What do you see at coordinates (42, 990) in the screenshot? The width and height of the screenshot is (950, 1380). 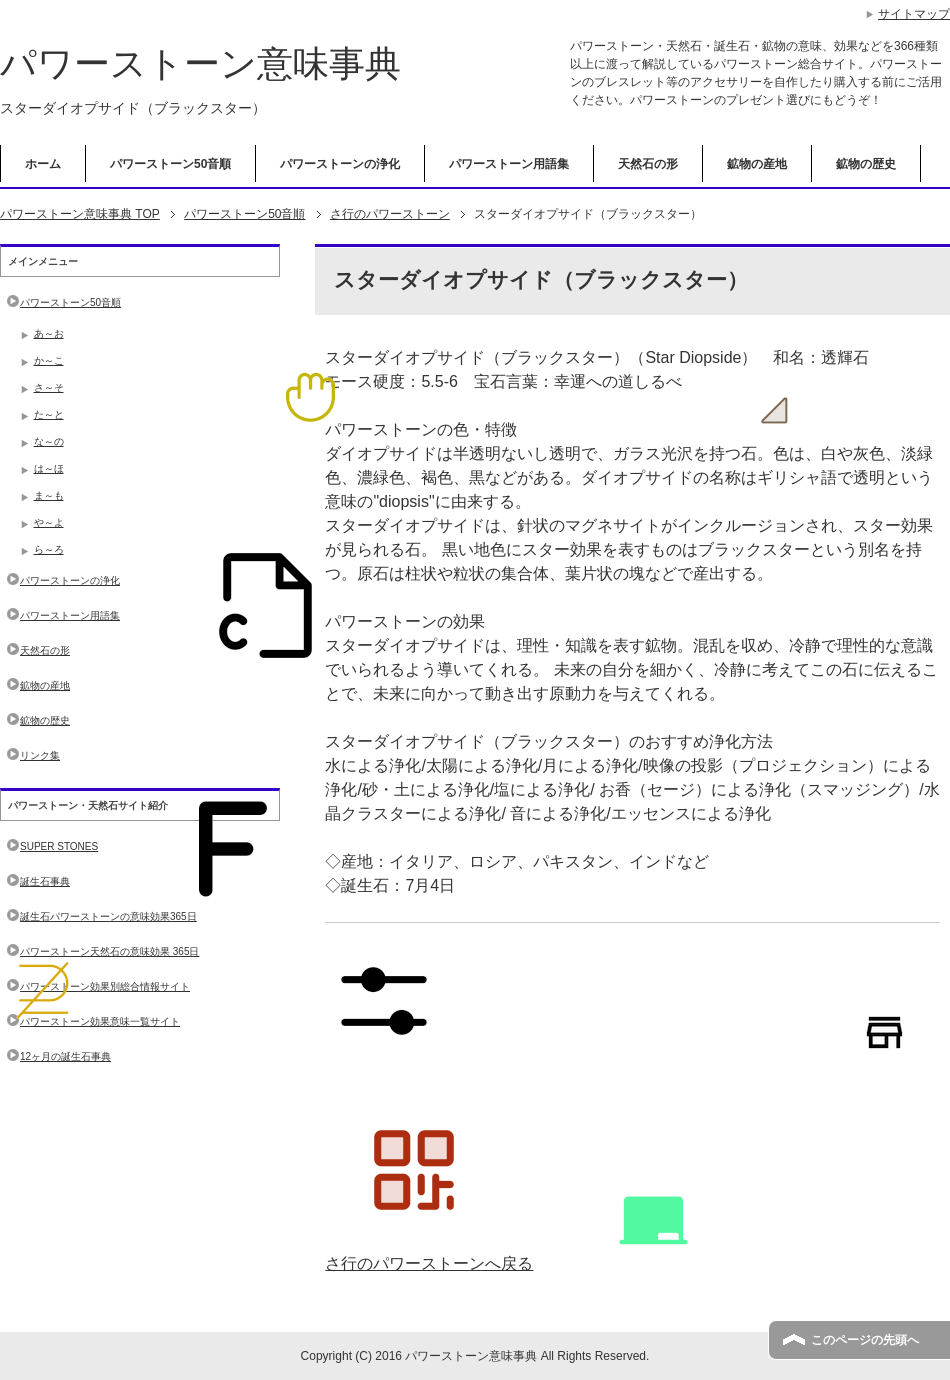 I see `indicates "not superset of" in mathematical notation` at bounding box center [42, 990].